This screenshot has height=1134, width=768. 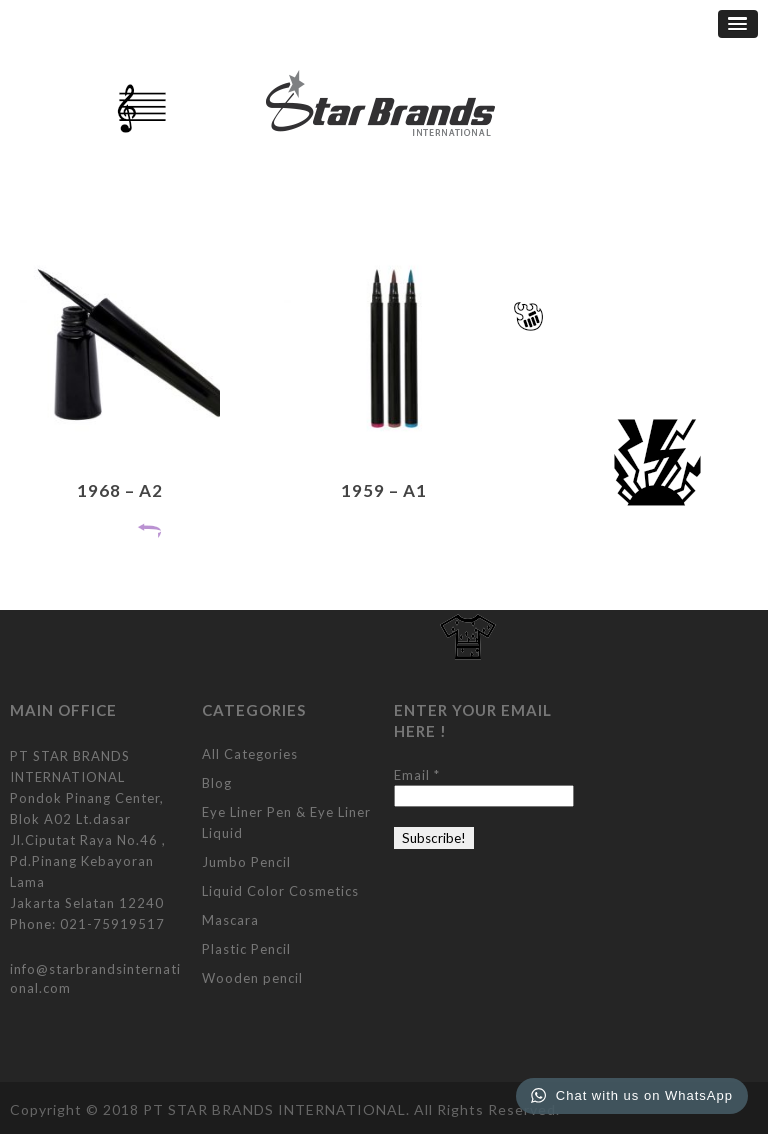 I want to click on activate fire punch ability or attack, so click(x=528, y=316).